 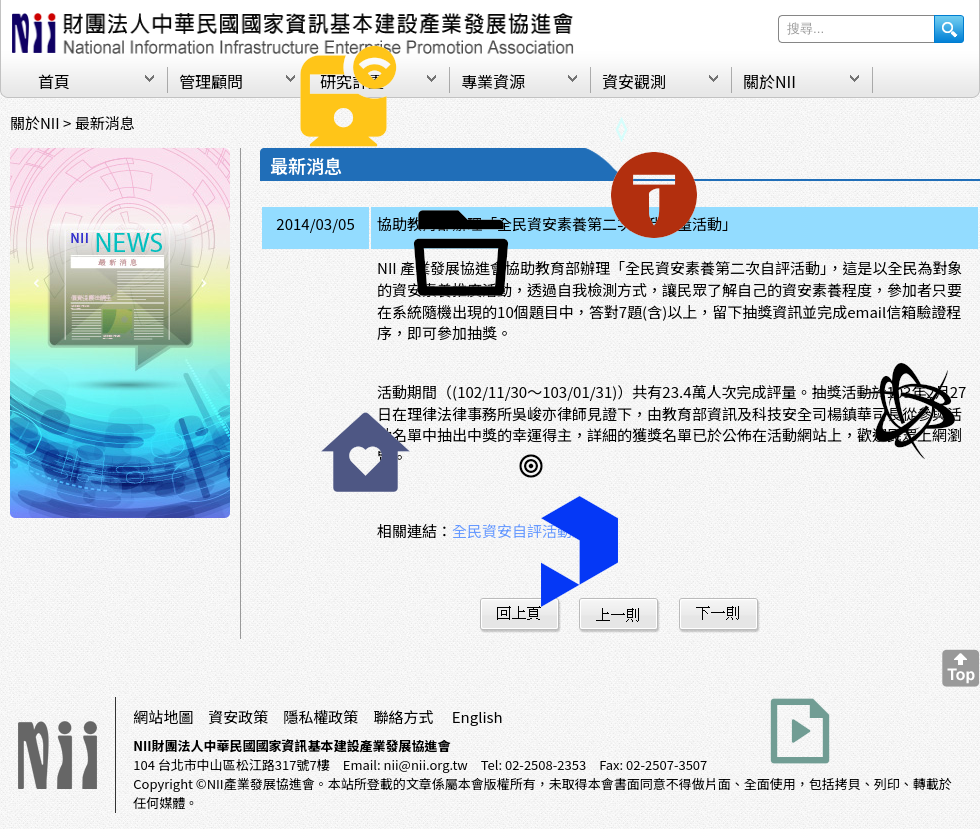 What do you see at coordinates (621, 129) in the screenshot?
I see `private division game publisher logo` at bounding box center [621, 129].